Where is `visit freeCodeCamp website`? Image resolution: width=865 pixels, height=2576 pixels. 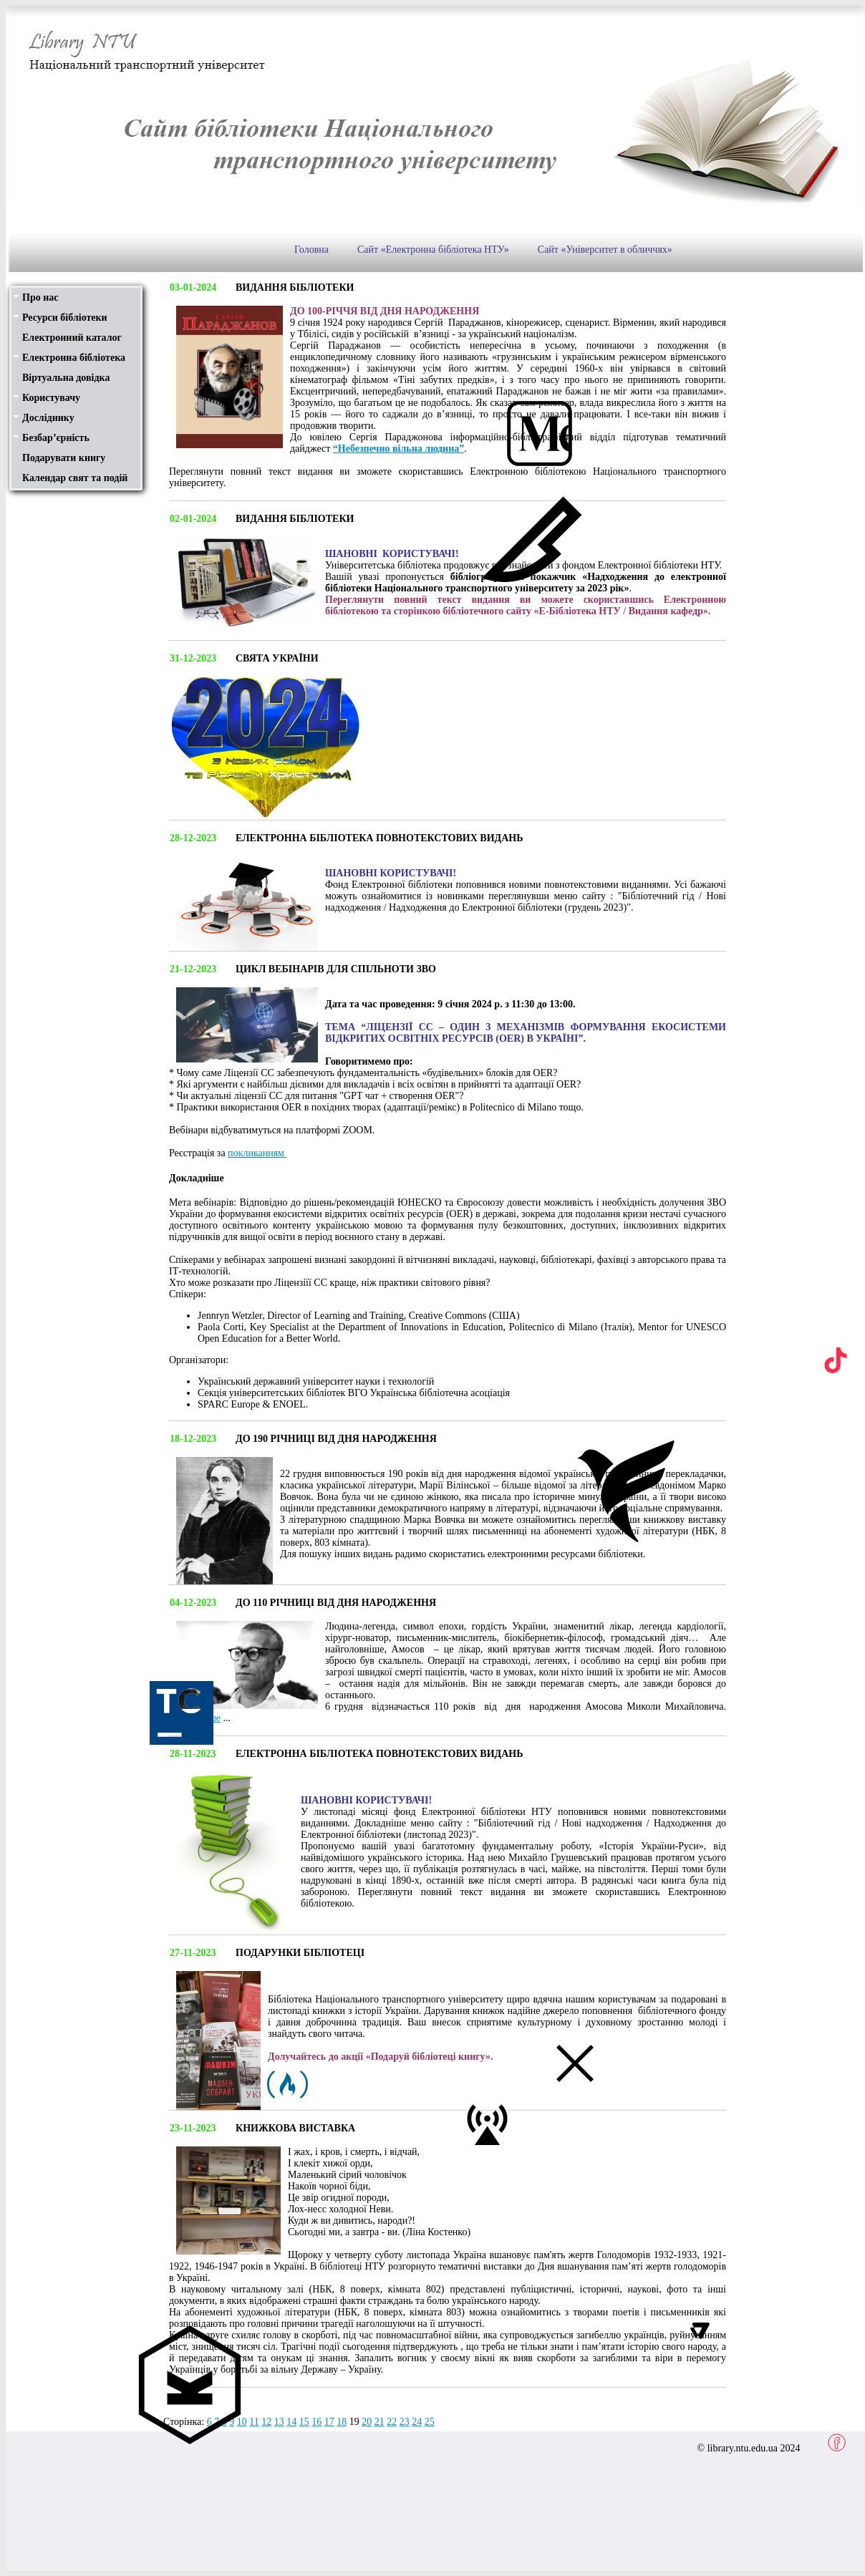 visit freeCodeCamp website is located at coordinates (287, 2084).